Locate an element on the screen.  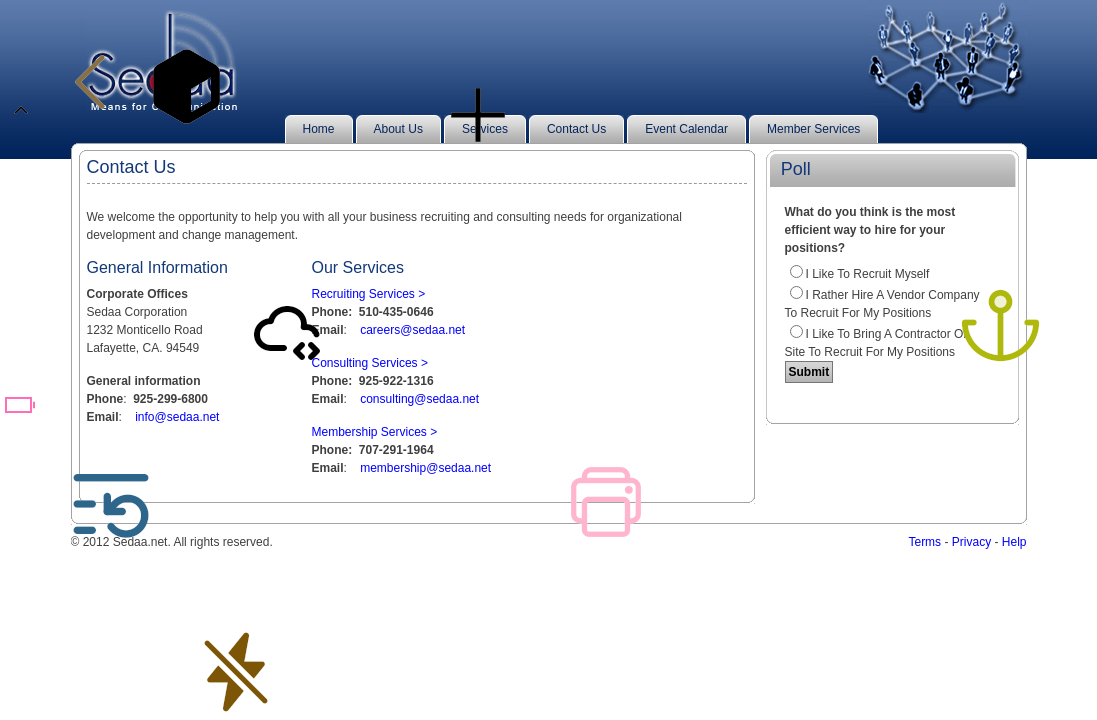
anchor point or link to a fixed position is located at coordinates (1000, 325).